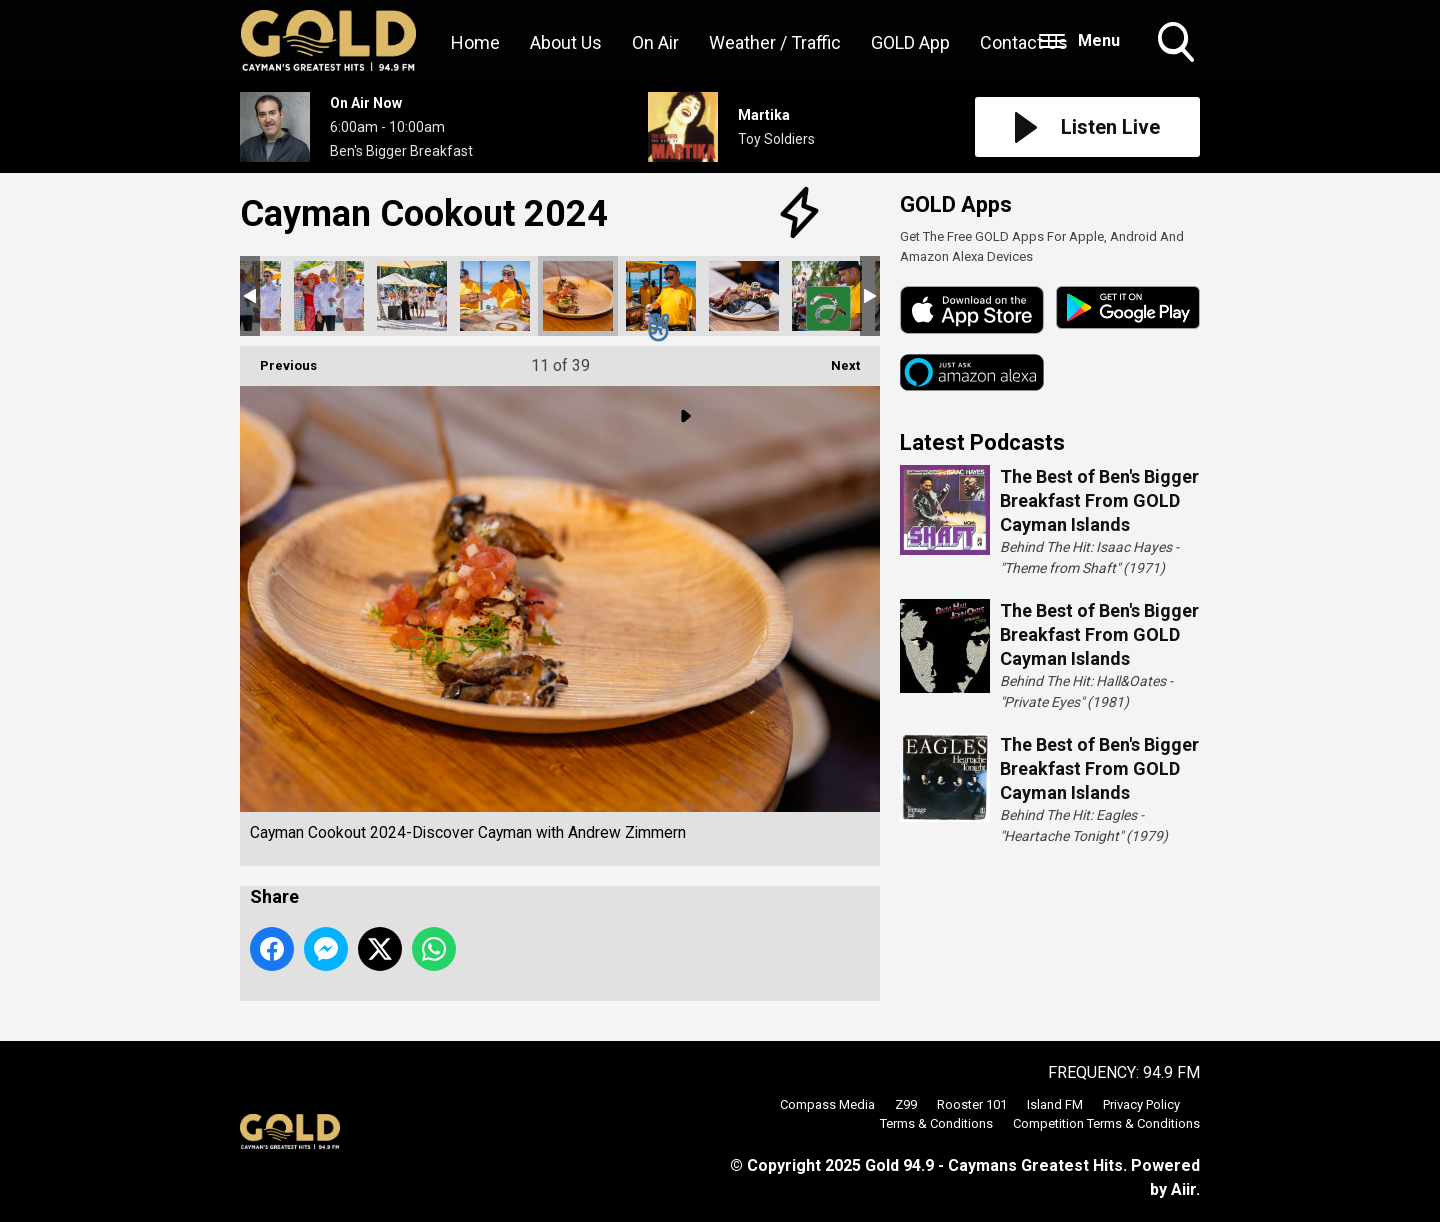 This screenshot has width=1440, height=1222. What do you see at coordinates (799, 212) in the screenshot?
I see `indicates fast or instant action` at bounding box center [799, 212].